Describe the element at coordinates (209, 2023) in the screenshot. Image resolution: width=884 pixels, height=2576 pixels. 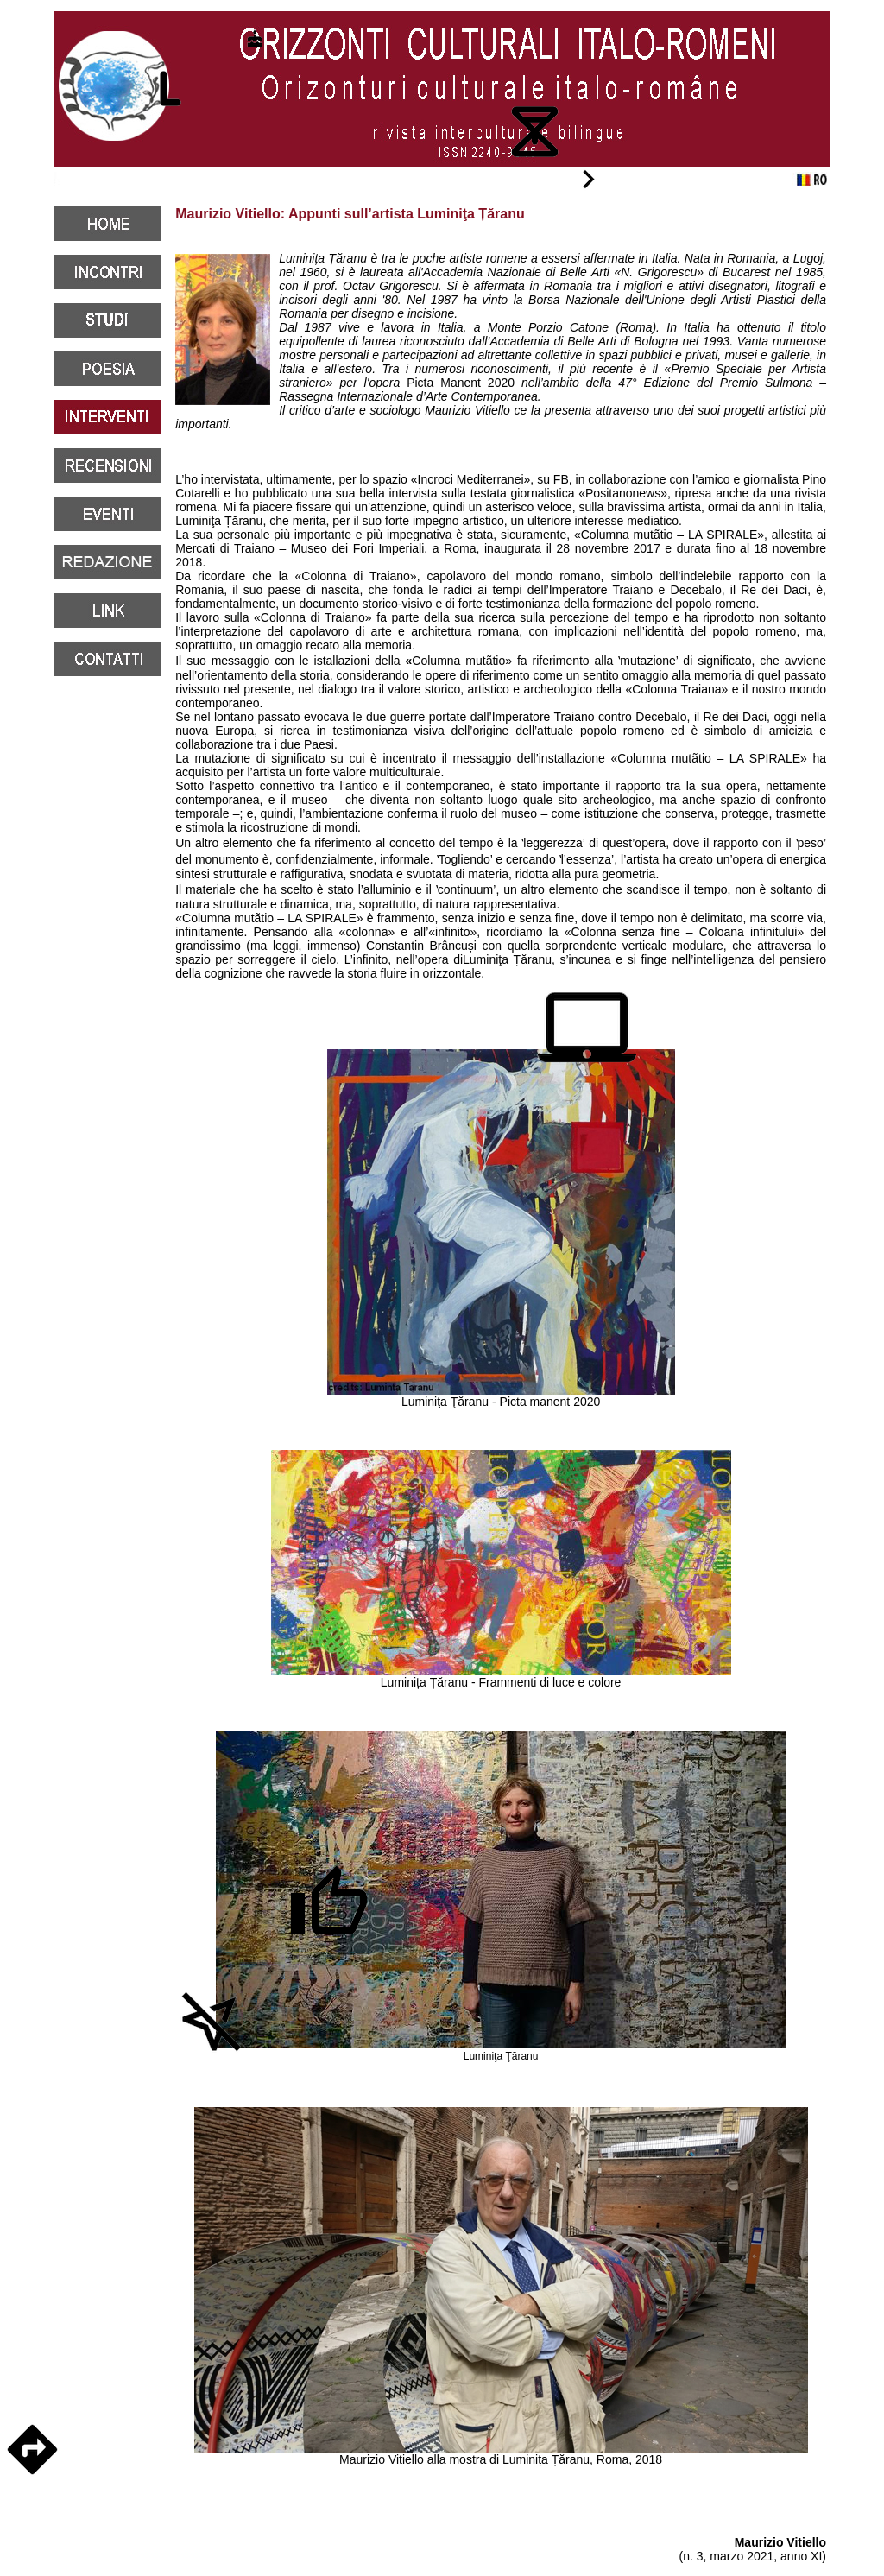
I see `location sharing is disabled` at that location.